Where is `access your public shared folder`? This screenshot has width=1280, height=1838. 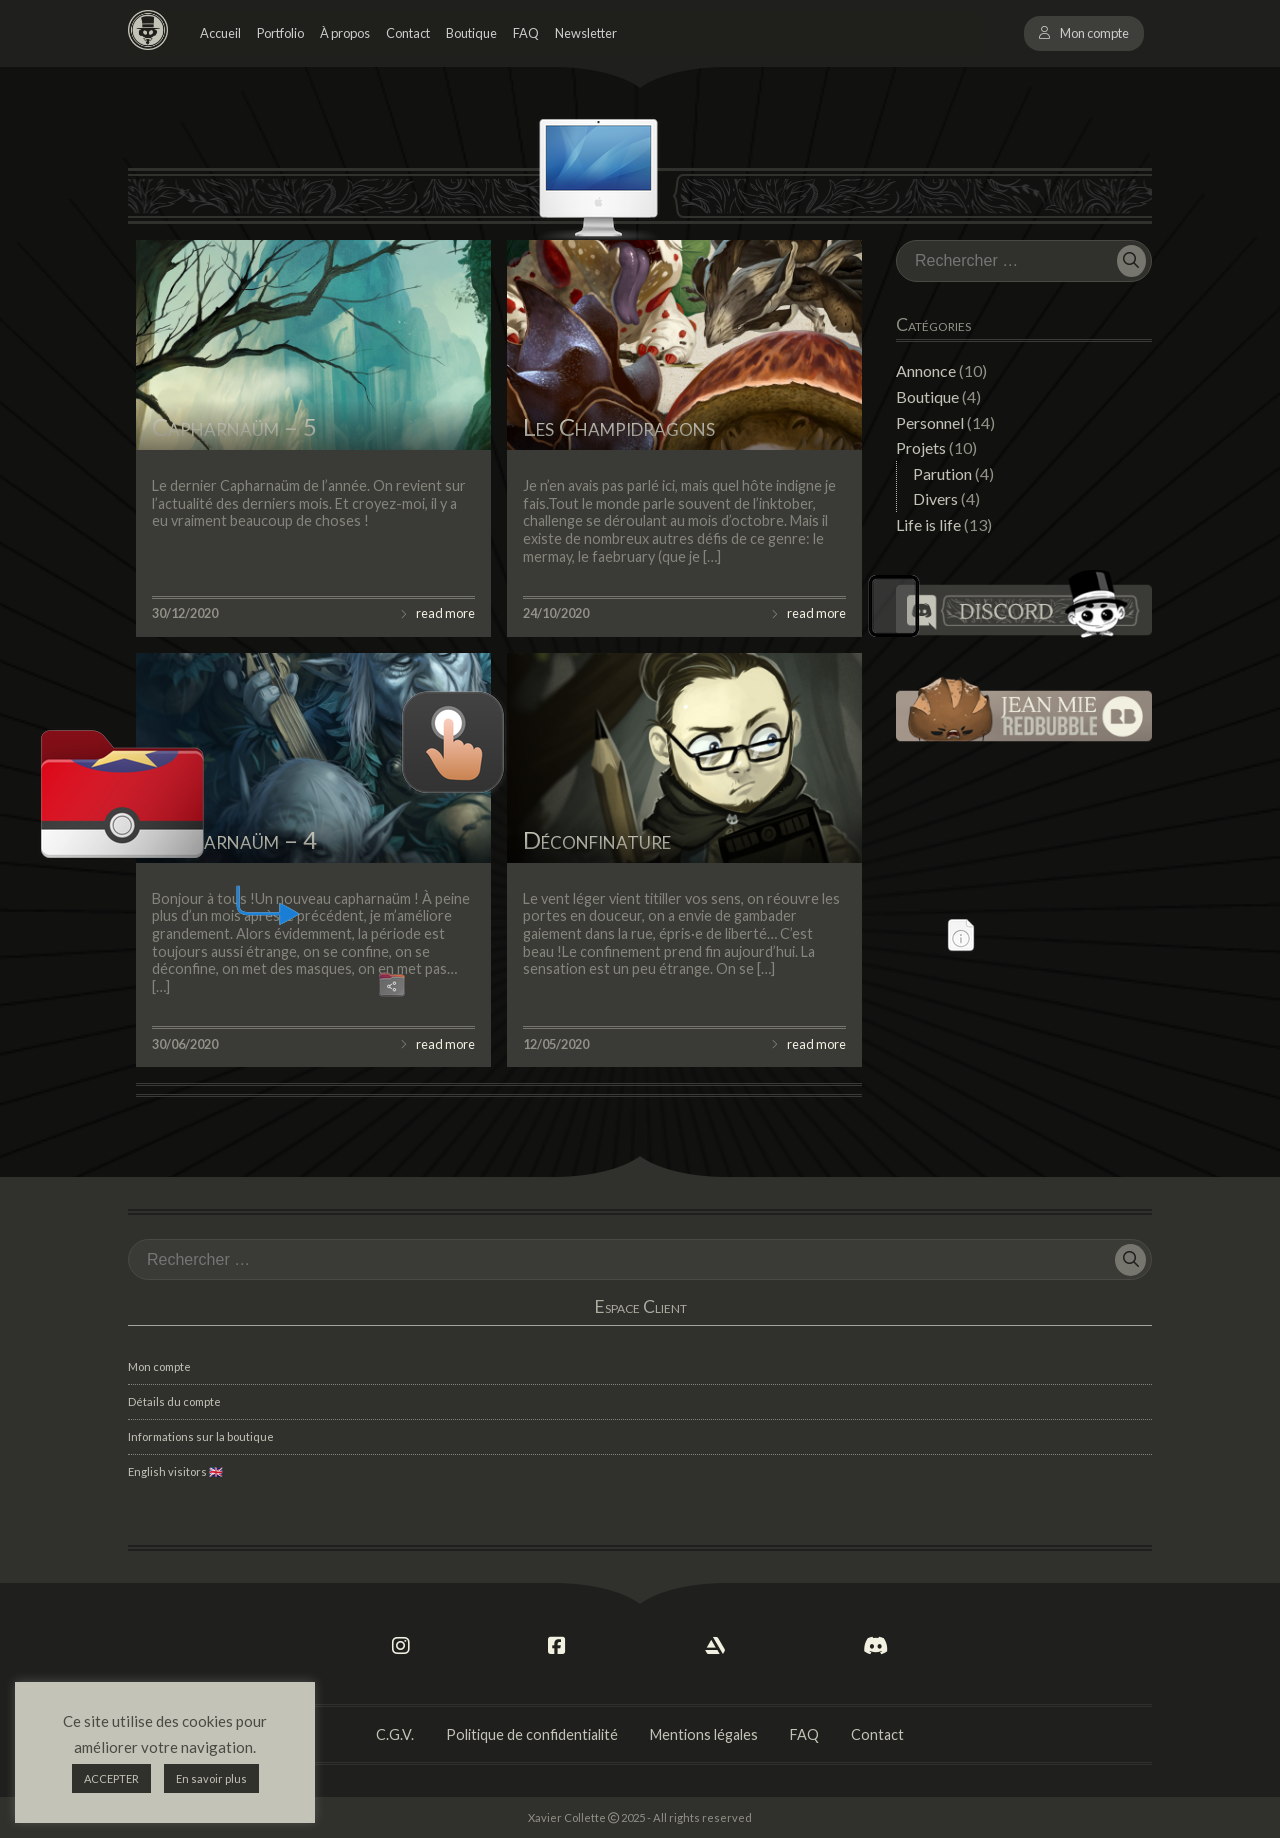 access your public shared folder is located at coordinates (392, 984).